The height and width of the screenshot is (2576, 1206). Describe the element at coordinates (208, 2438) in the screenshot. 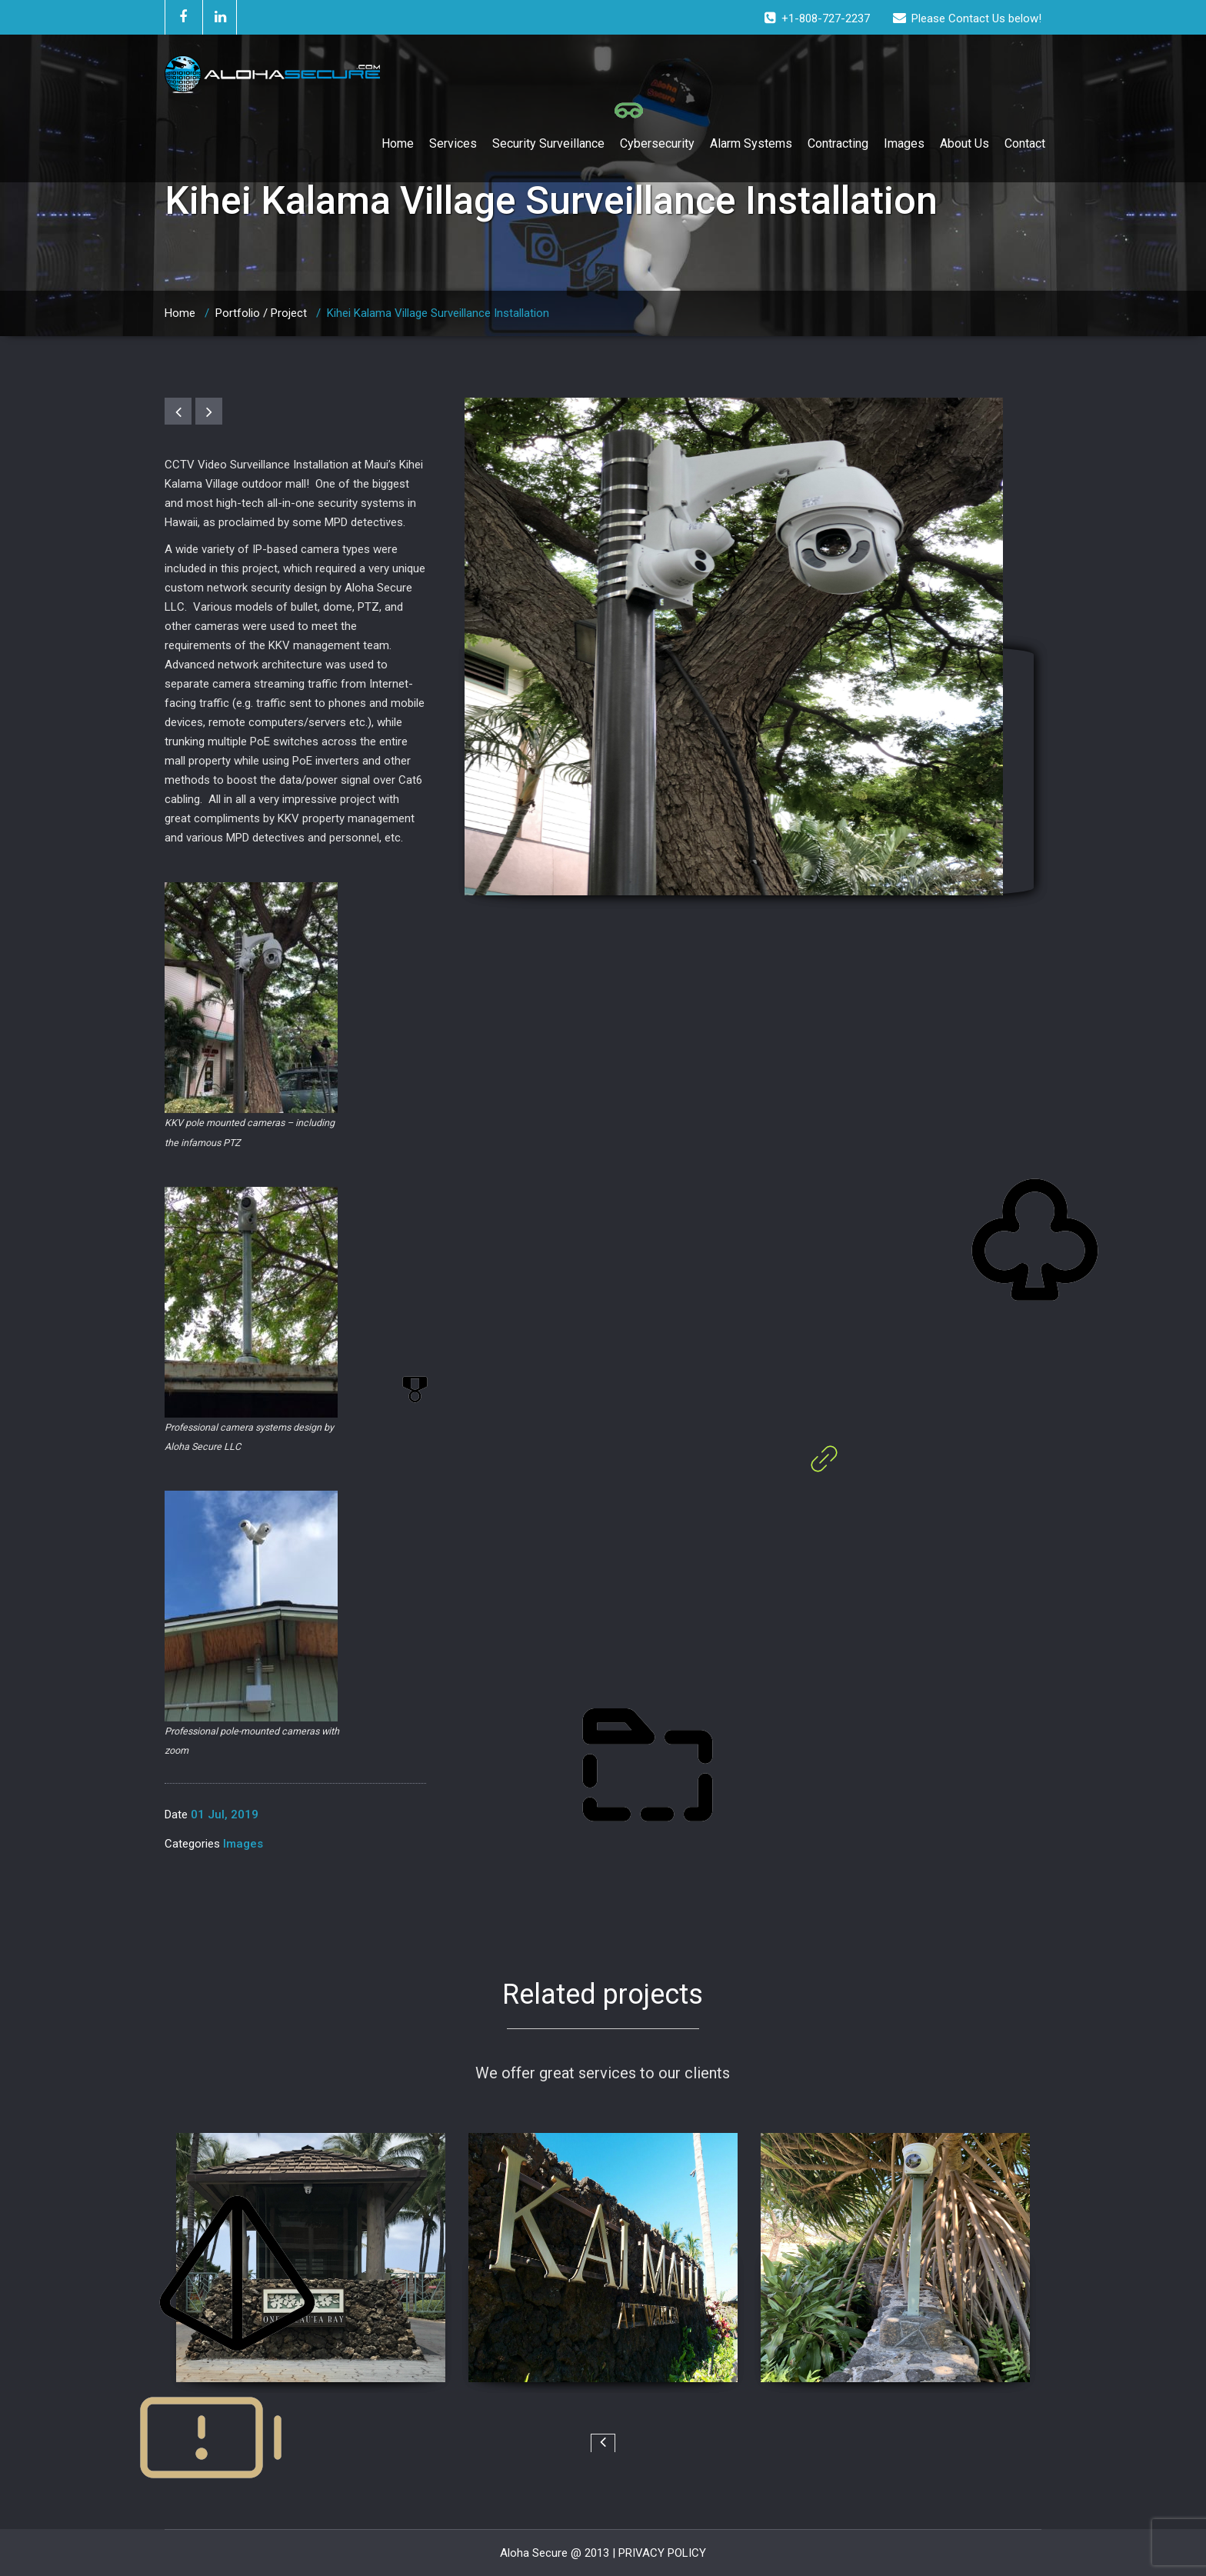

I see `indicates low battery warning` at that location.